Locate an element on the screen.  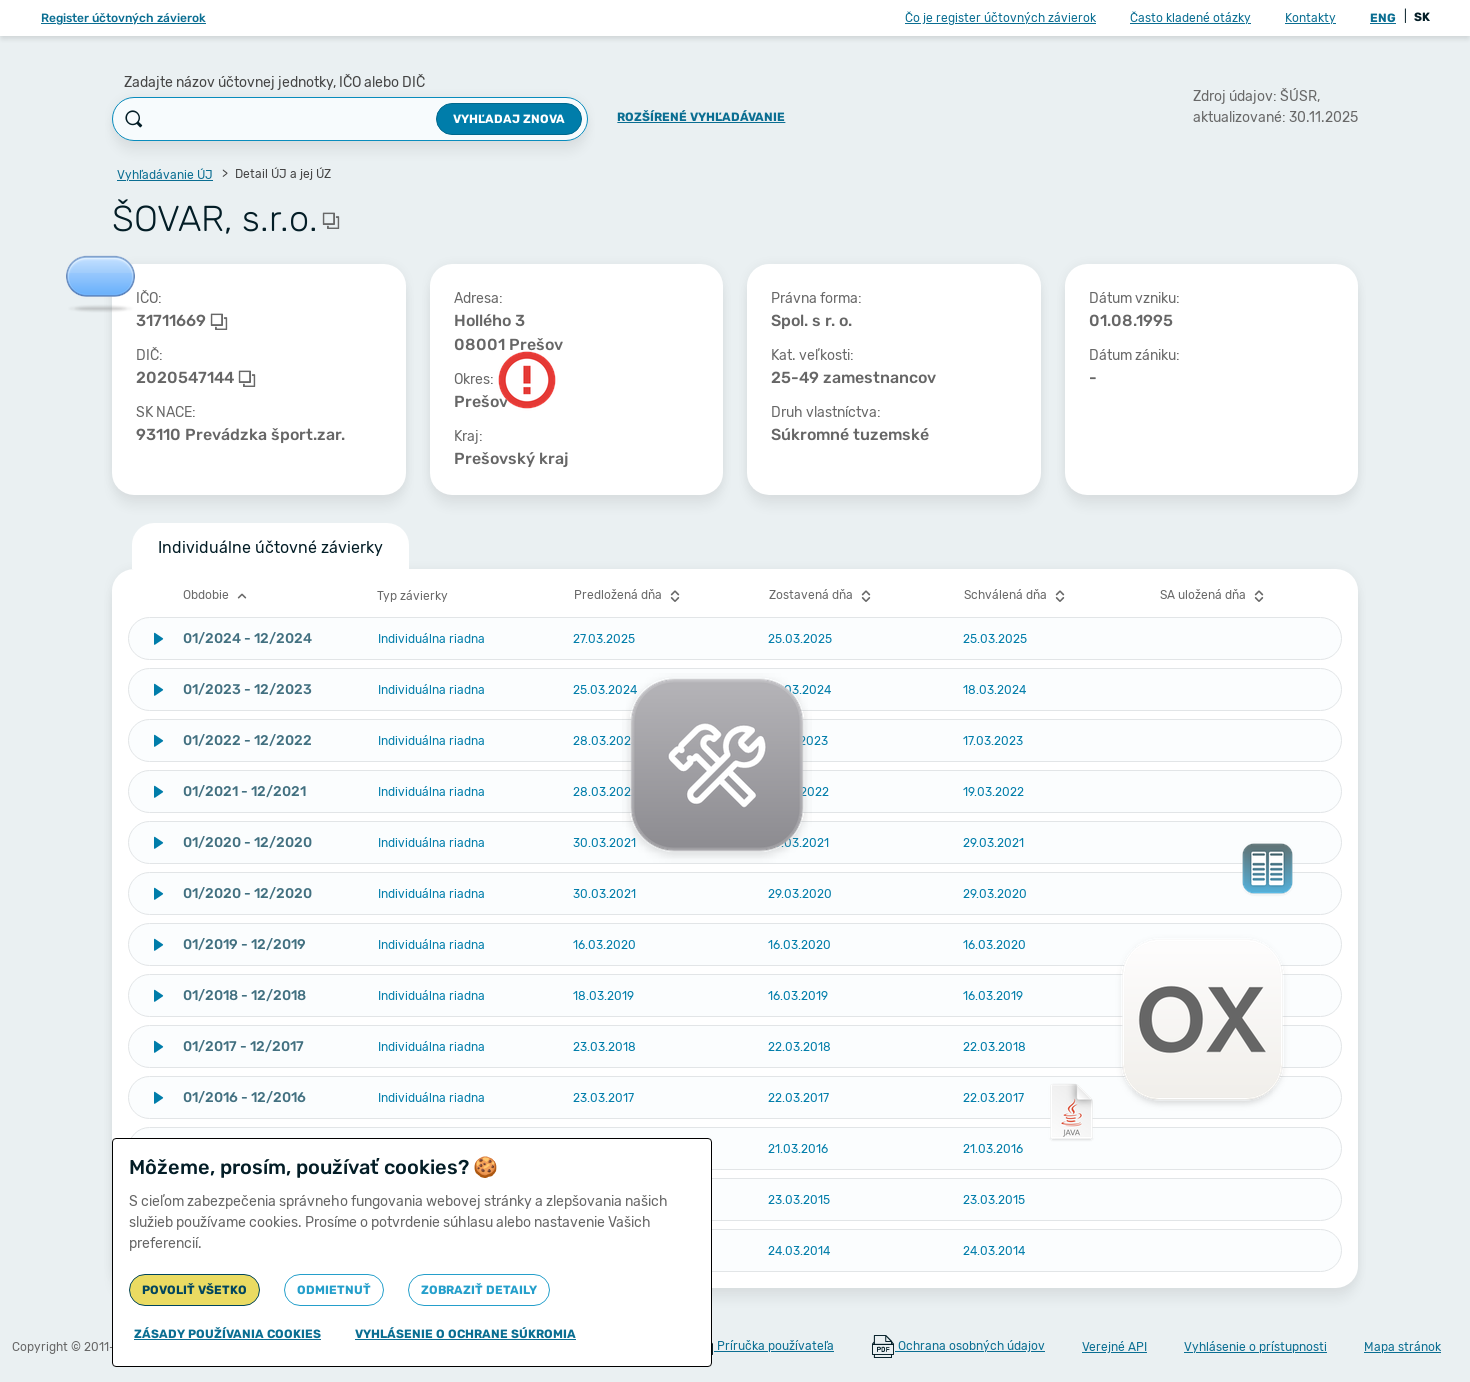
indicates important or critical status is located at coordinates (527, 380).